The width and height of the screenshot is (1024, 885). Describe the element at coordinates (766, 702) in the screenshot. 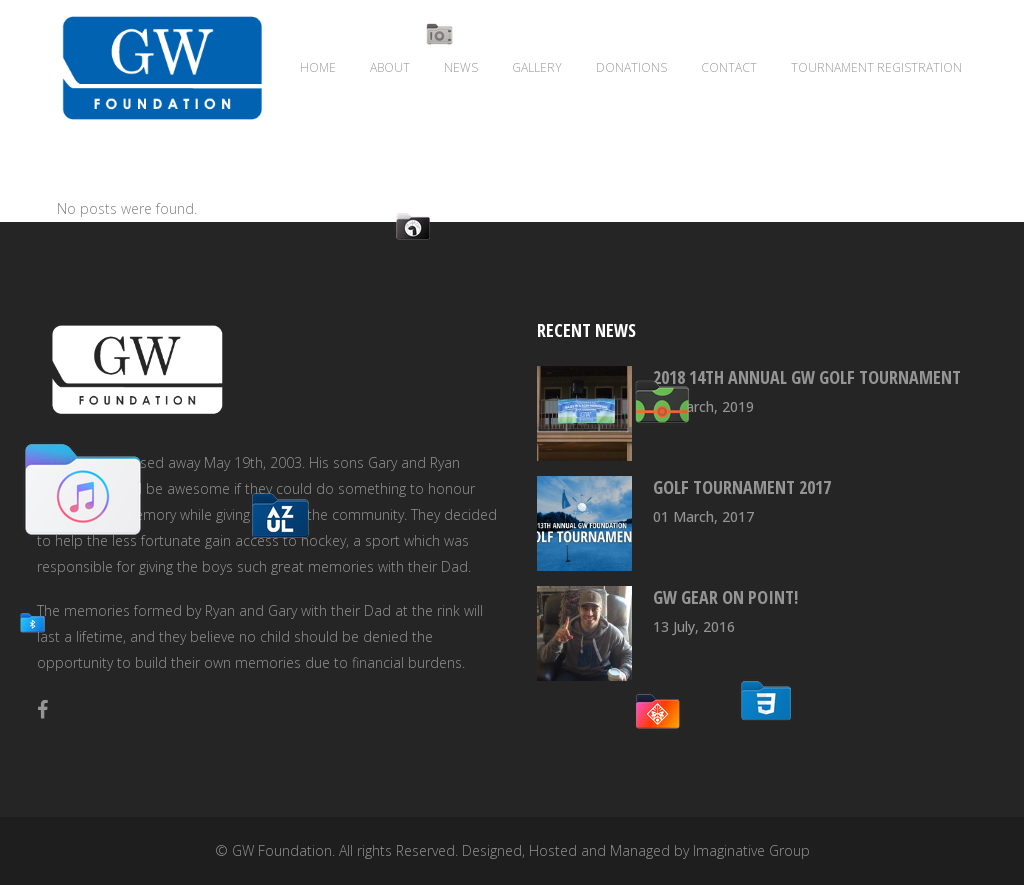

I see `open CSS files folder` at that location.